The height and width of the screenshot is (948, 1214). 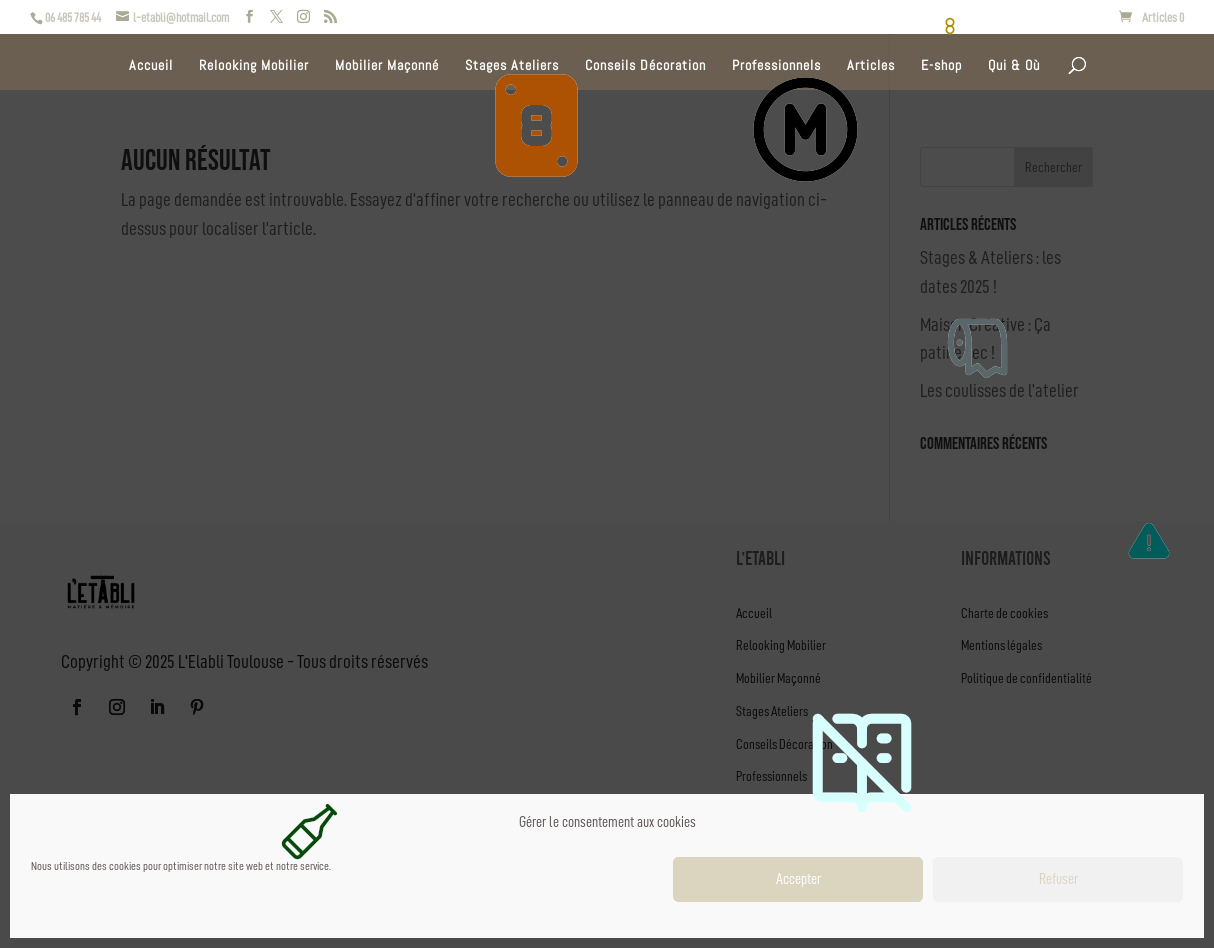 What do you see at coordinates (308, 832) in the screenshot?
I see `browse bars or breweries nearby` at bounding box center [308, 832].